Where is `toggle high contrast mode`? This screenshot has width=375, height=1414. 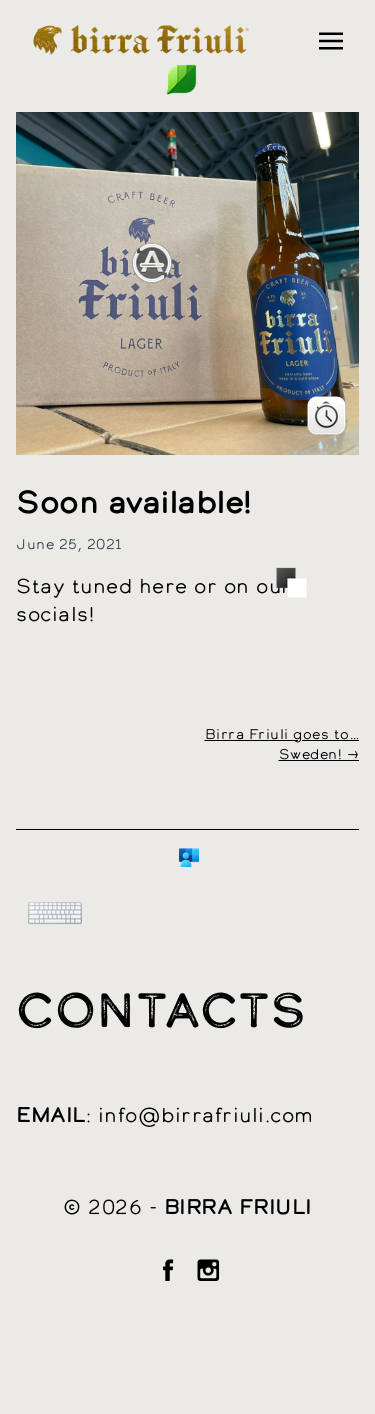 toggle high contrast mode is located at coordinates (291, 583).